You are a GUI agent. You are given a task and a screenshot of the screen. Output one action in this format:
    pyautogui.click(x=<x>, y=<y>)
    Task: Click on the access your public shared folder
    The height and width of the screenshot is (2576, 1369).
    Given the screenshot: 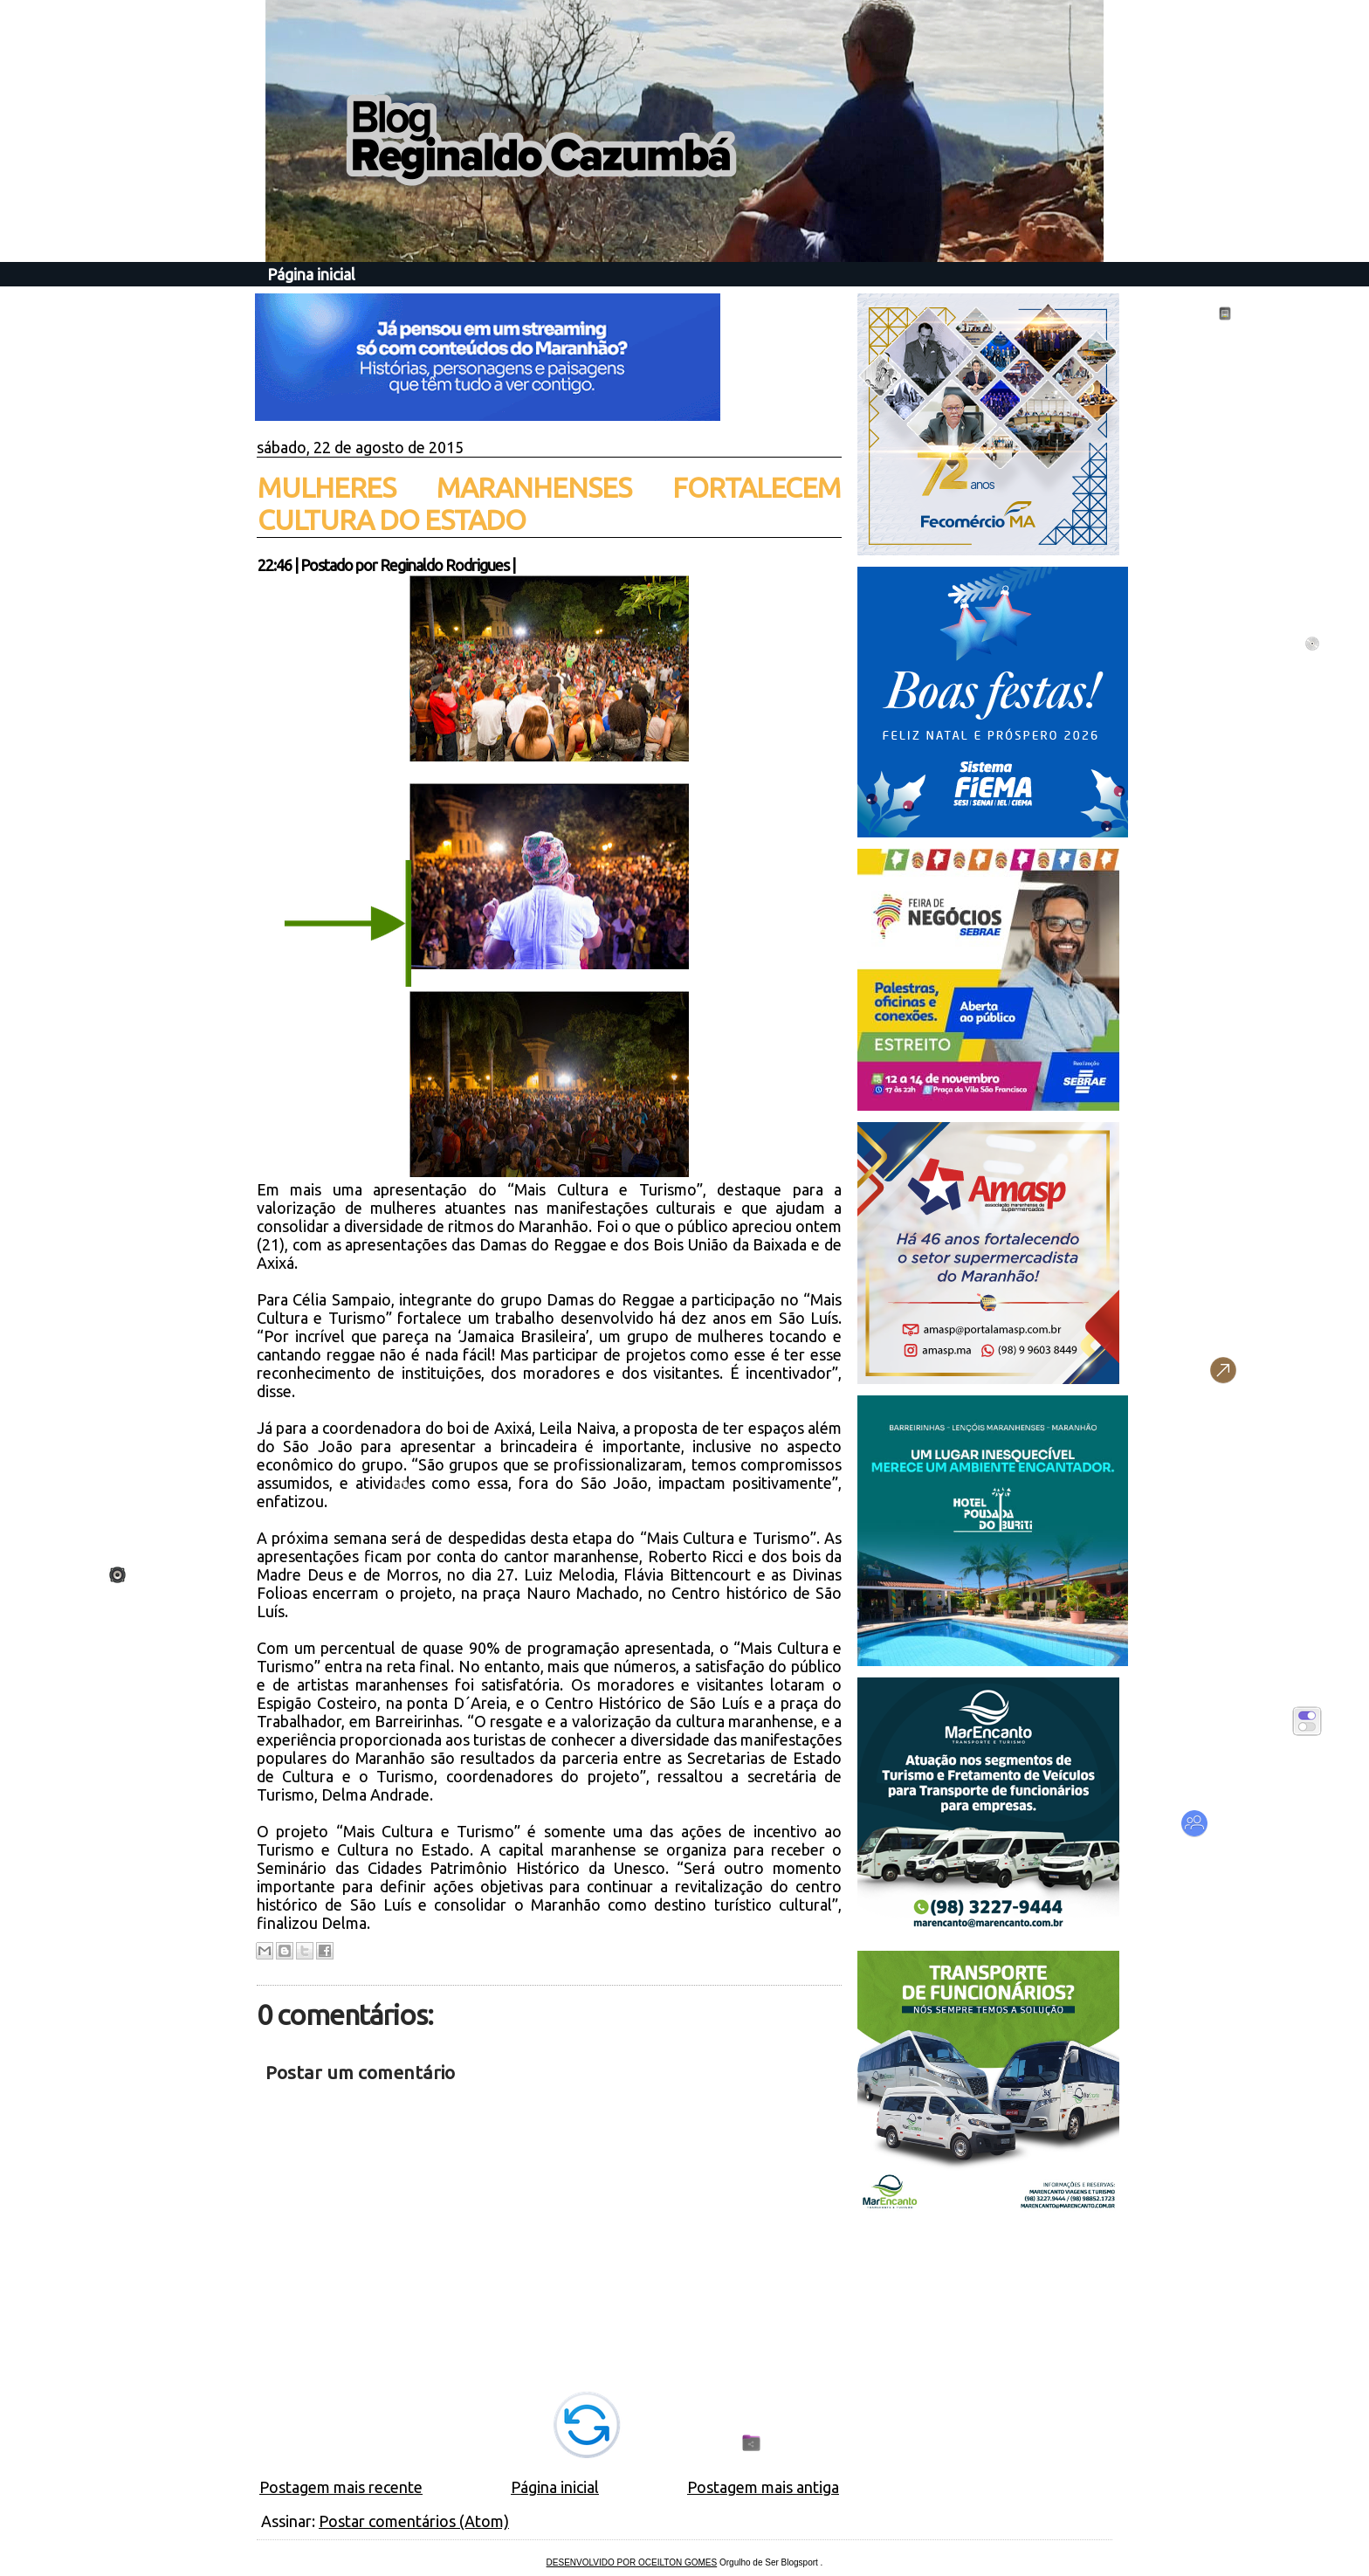 What is the action you would take?
    pyautogui.click(x=751, y=2442)
    